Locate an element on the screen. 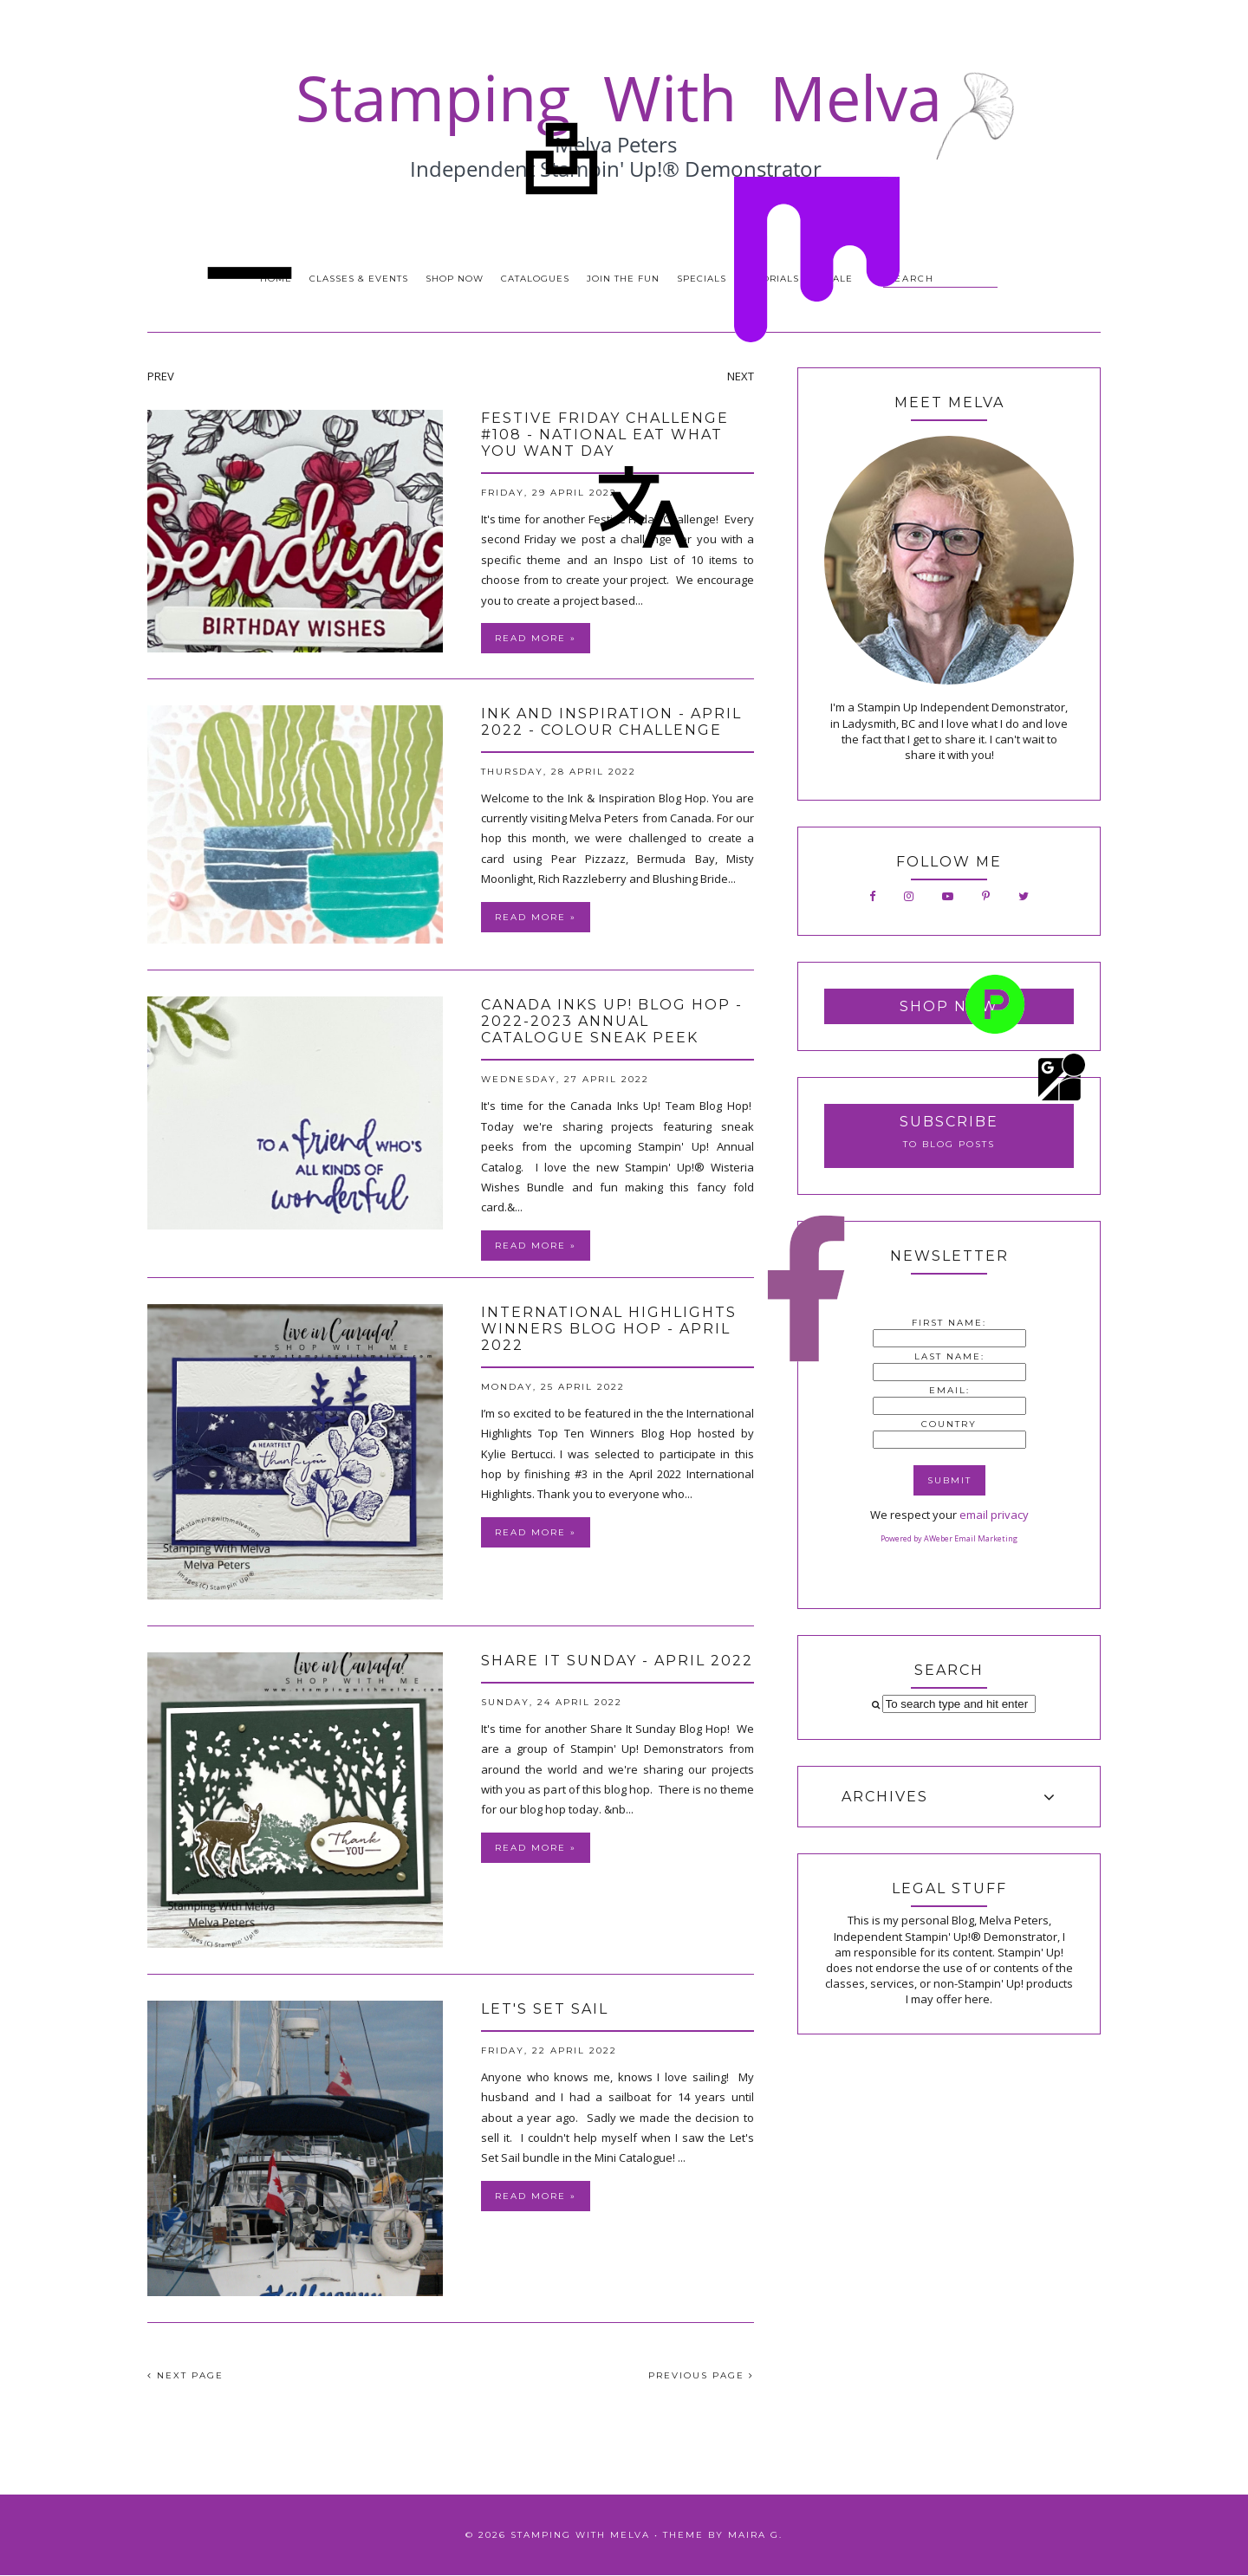 The image size is (1248, 2576). visit product hunt website or app is located at coordinates (995, 1004).